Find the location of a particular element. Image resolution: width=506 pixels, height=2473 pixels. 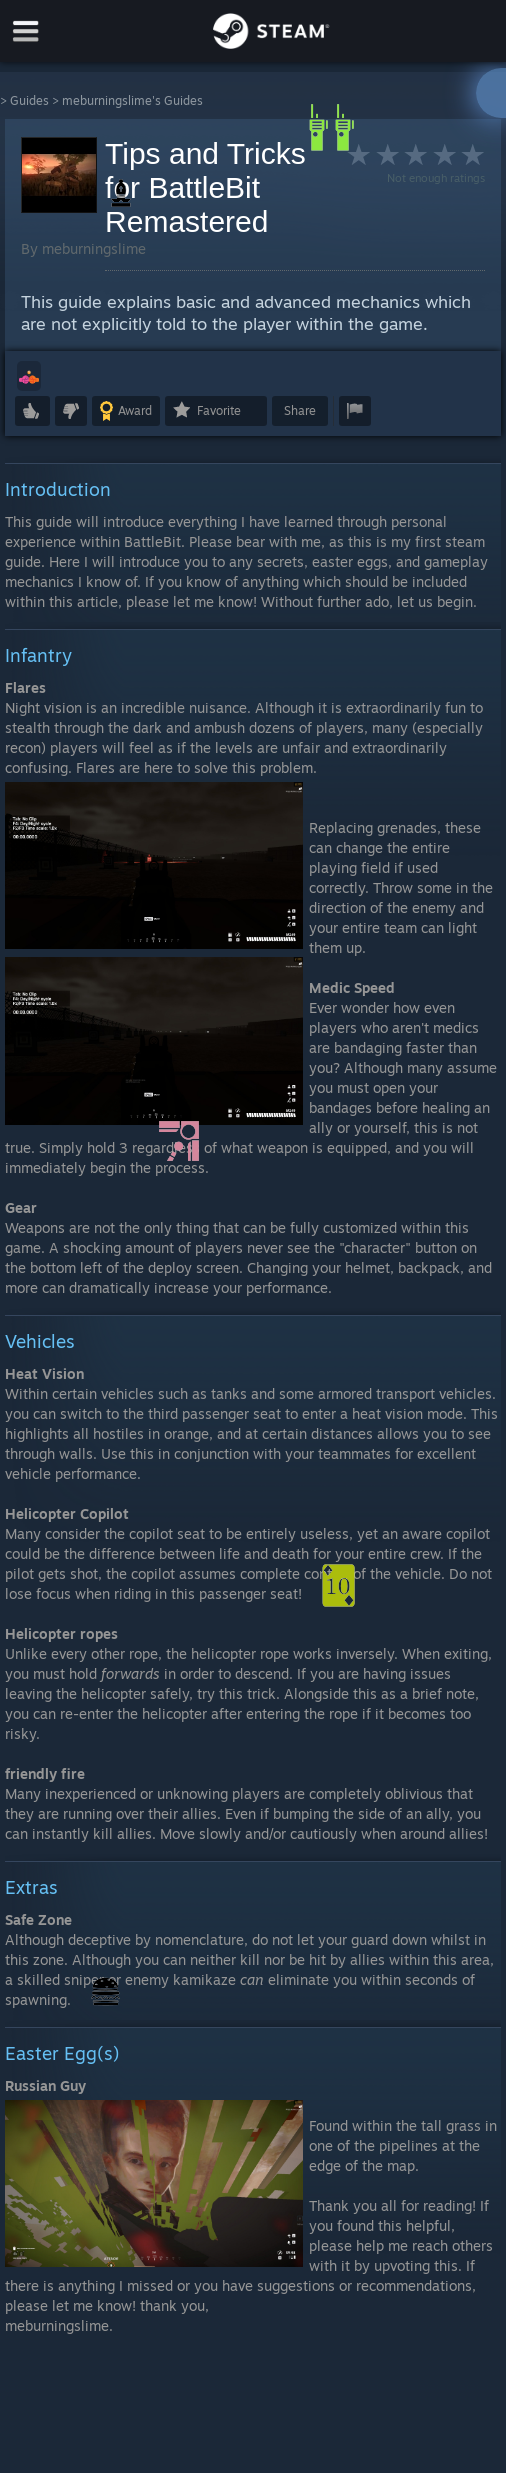

select the bishop piece in a chess game is located at coordinates (121, 193).